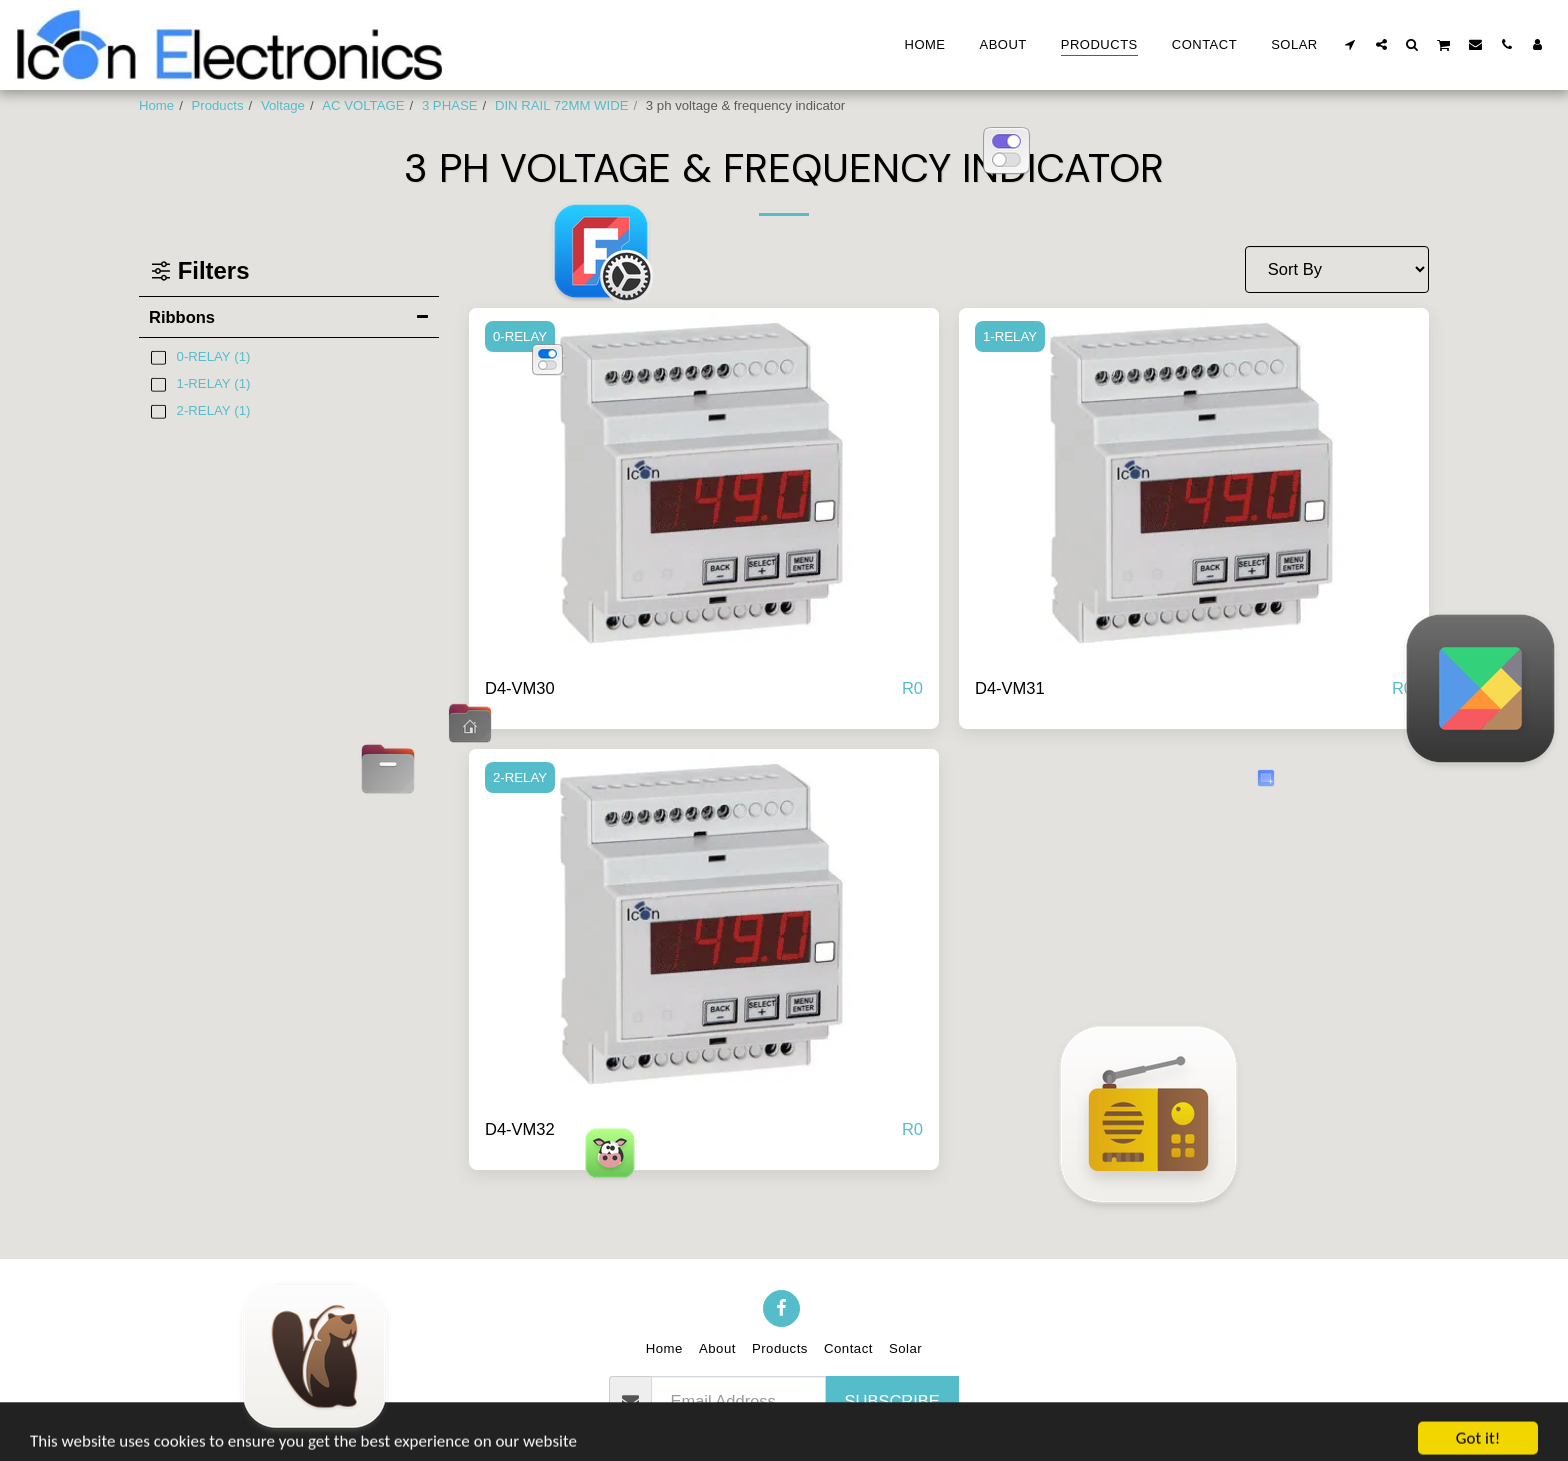 The image size is (1568, 1461). Describe the element at coordinates (1266, 778) in the screenshot. I see `open the screenshot tool` at that location.